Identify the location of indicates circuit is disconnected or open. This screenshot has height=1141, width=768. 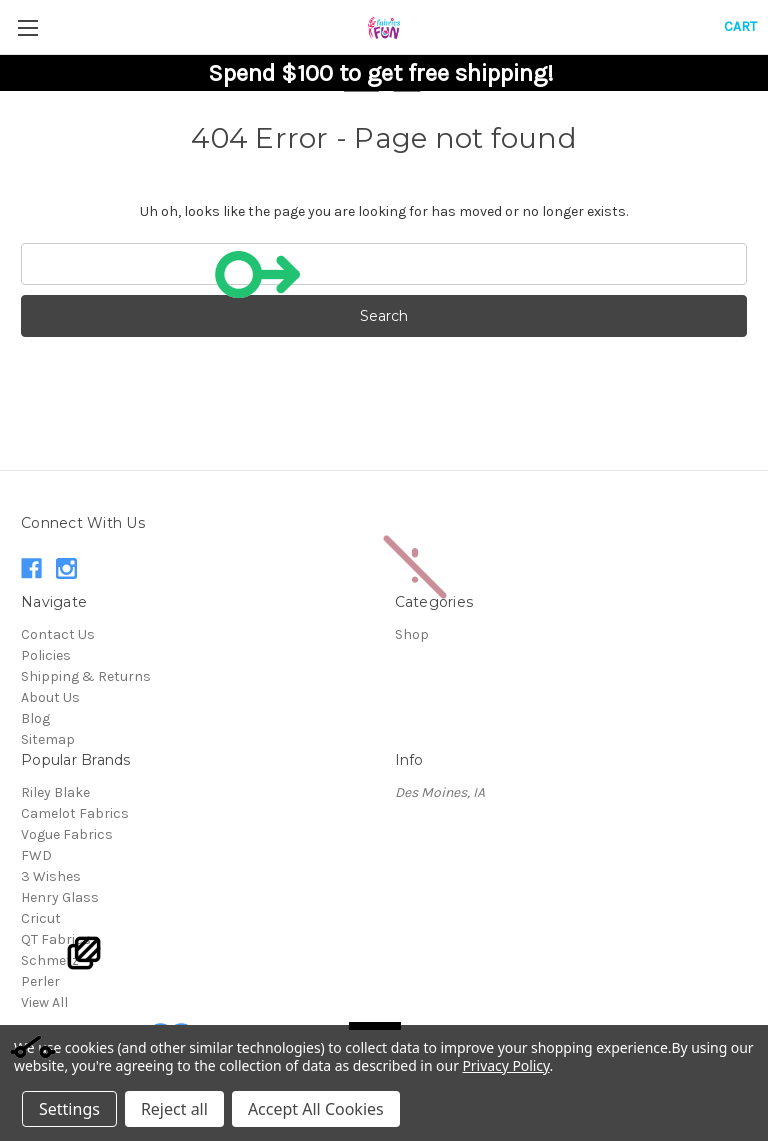
(33, 1052).